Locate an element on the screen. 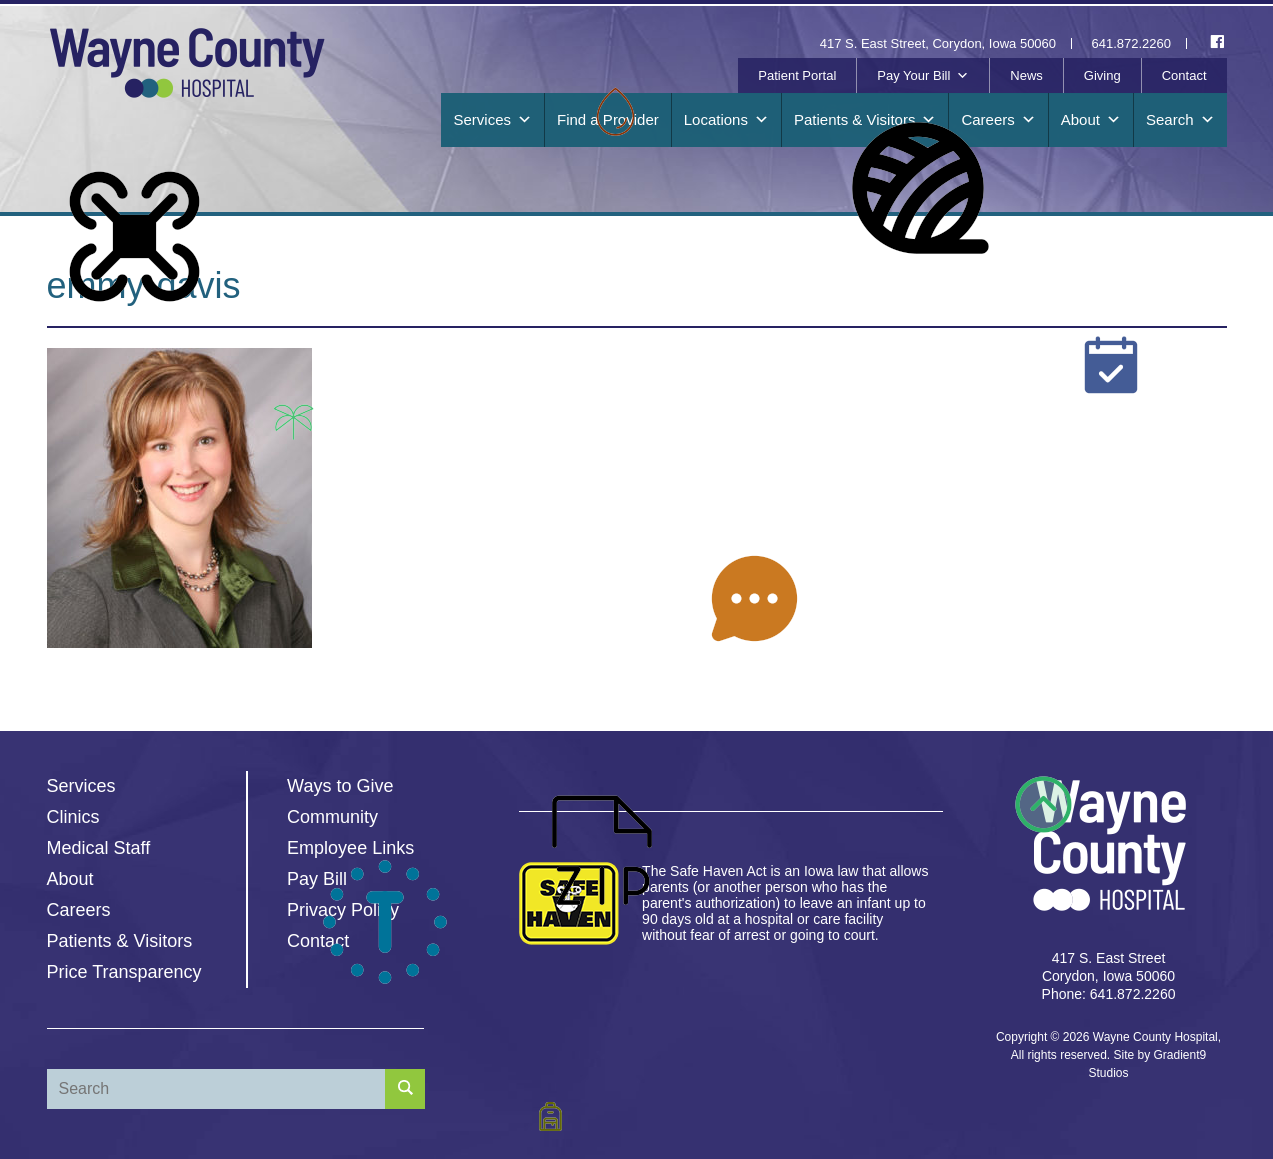 The image size is (1273, 1159). access knitting or crochet patterns is located at coordinates (918, 188).